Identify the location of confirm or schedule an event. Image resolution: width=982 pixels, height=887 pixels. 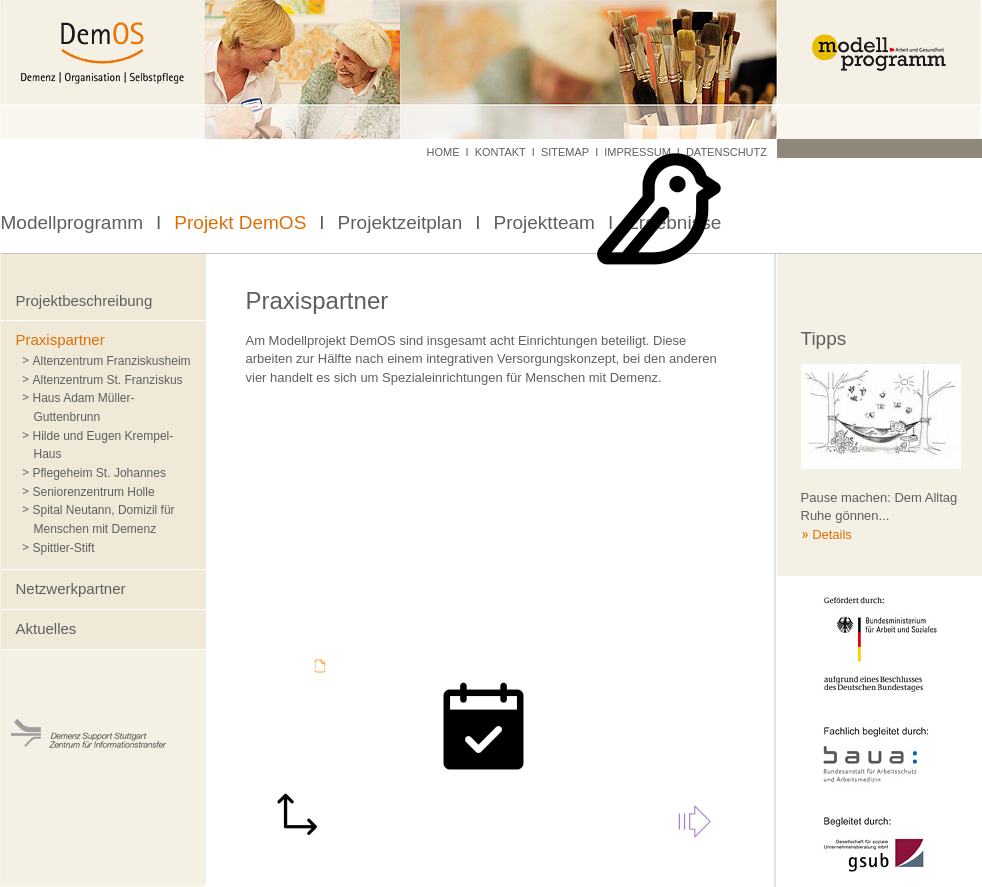
(483, 729).